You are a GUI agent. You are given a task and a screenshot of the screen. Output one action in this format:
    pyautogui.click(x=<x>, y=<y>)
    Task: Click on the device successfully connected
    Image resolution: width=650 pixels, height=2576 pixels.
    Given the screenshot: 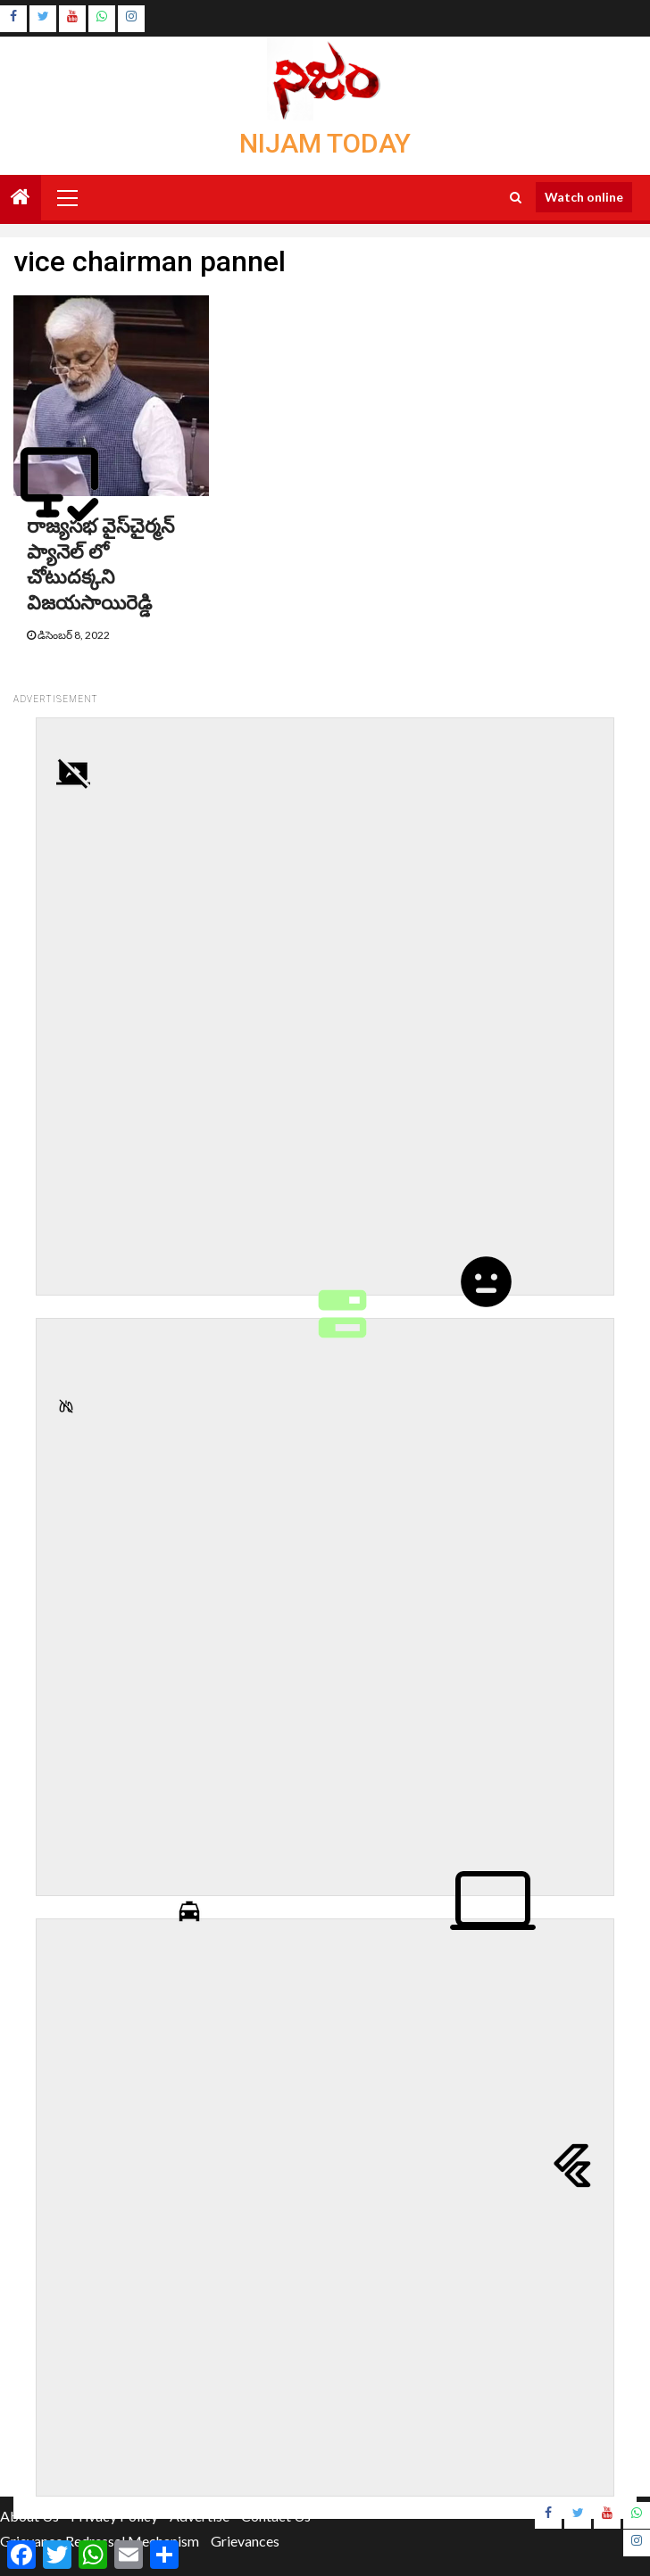 What is the action you would take?
    pyautogui.click(x=59, y=482)
    